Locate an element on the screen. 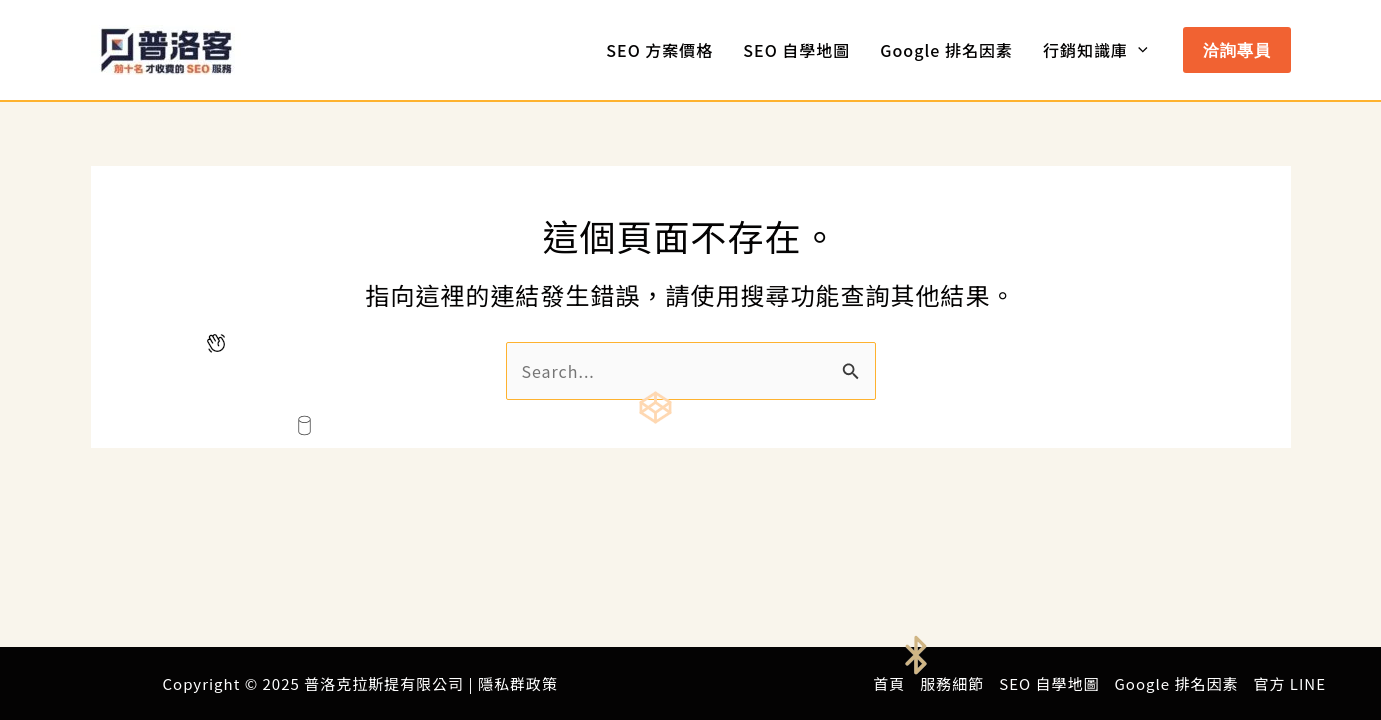 This screenshot has height=720, width=1381. represents a database or data storage is located at coordinates (304, 425).